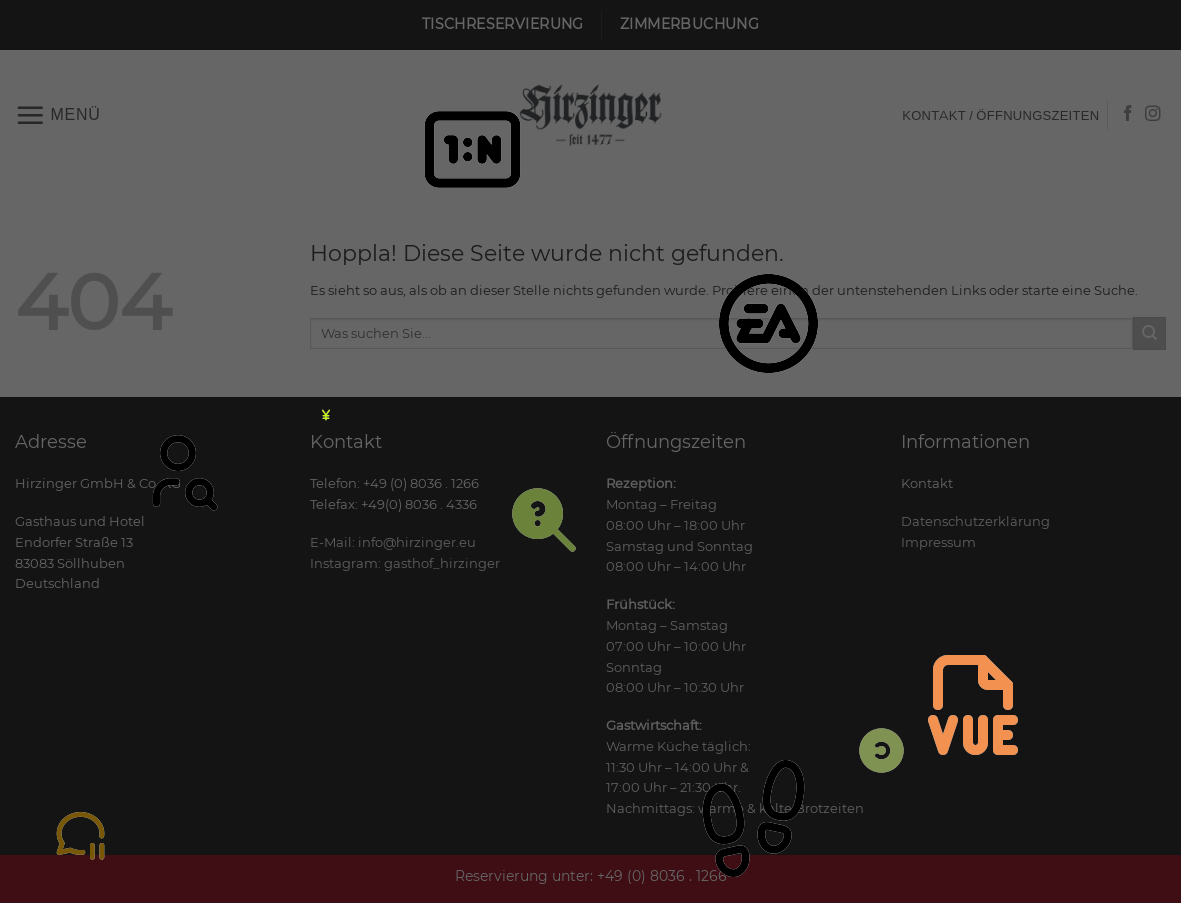 The width and height of the screenshot is (1181, 903). What do you see at coordinates (973, 705) in the screenshot?
I see `vue.js file type indicator` at bounding box center [973, 705].